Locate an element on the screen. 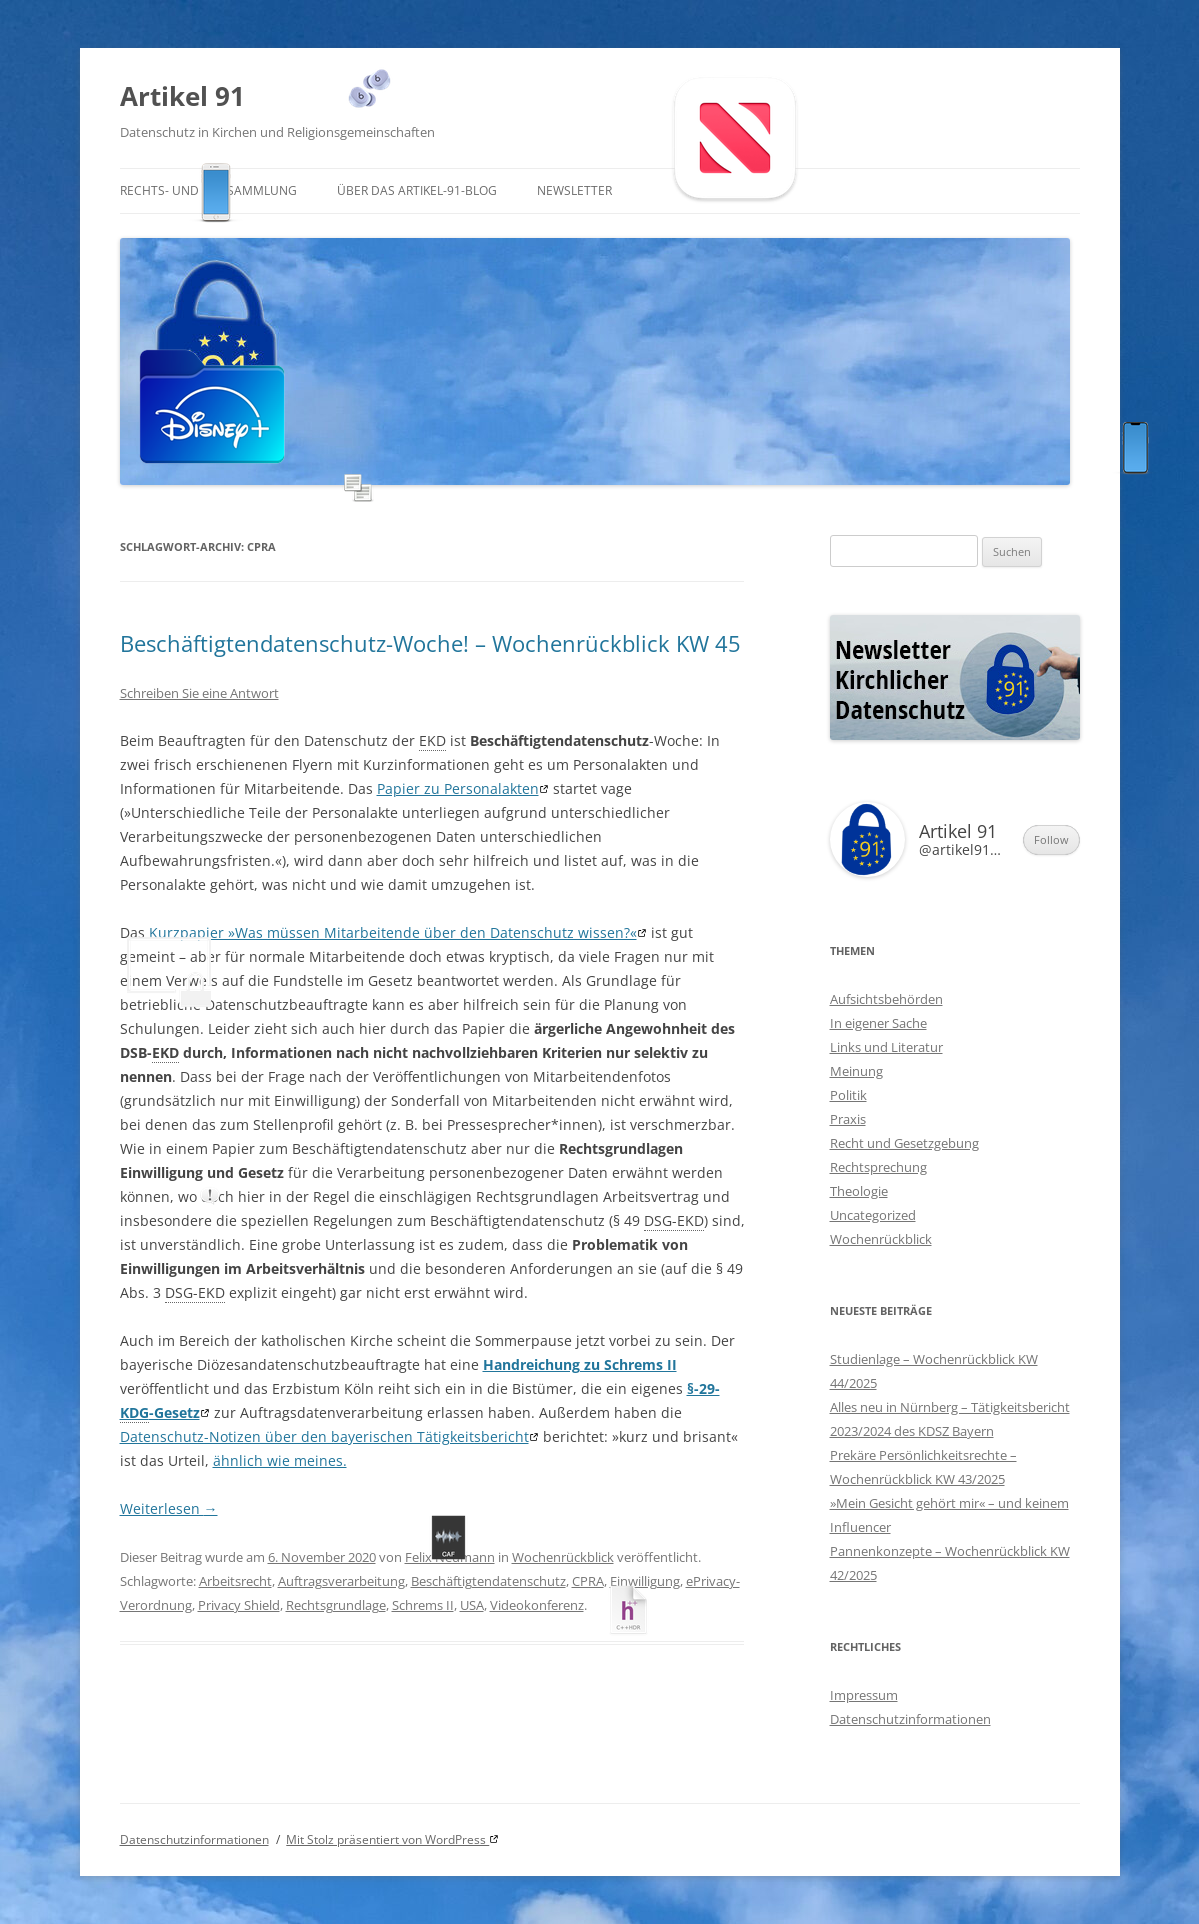 The height and width of the screenshot is (1924, 1199). represents a connected iPhone device is located at coordinates (216, 193).